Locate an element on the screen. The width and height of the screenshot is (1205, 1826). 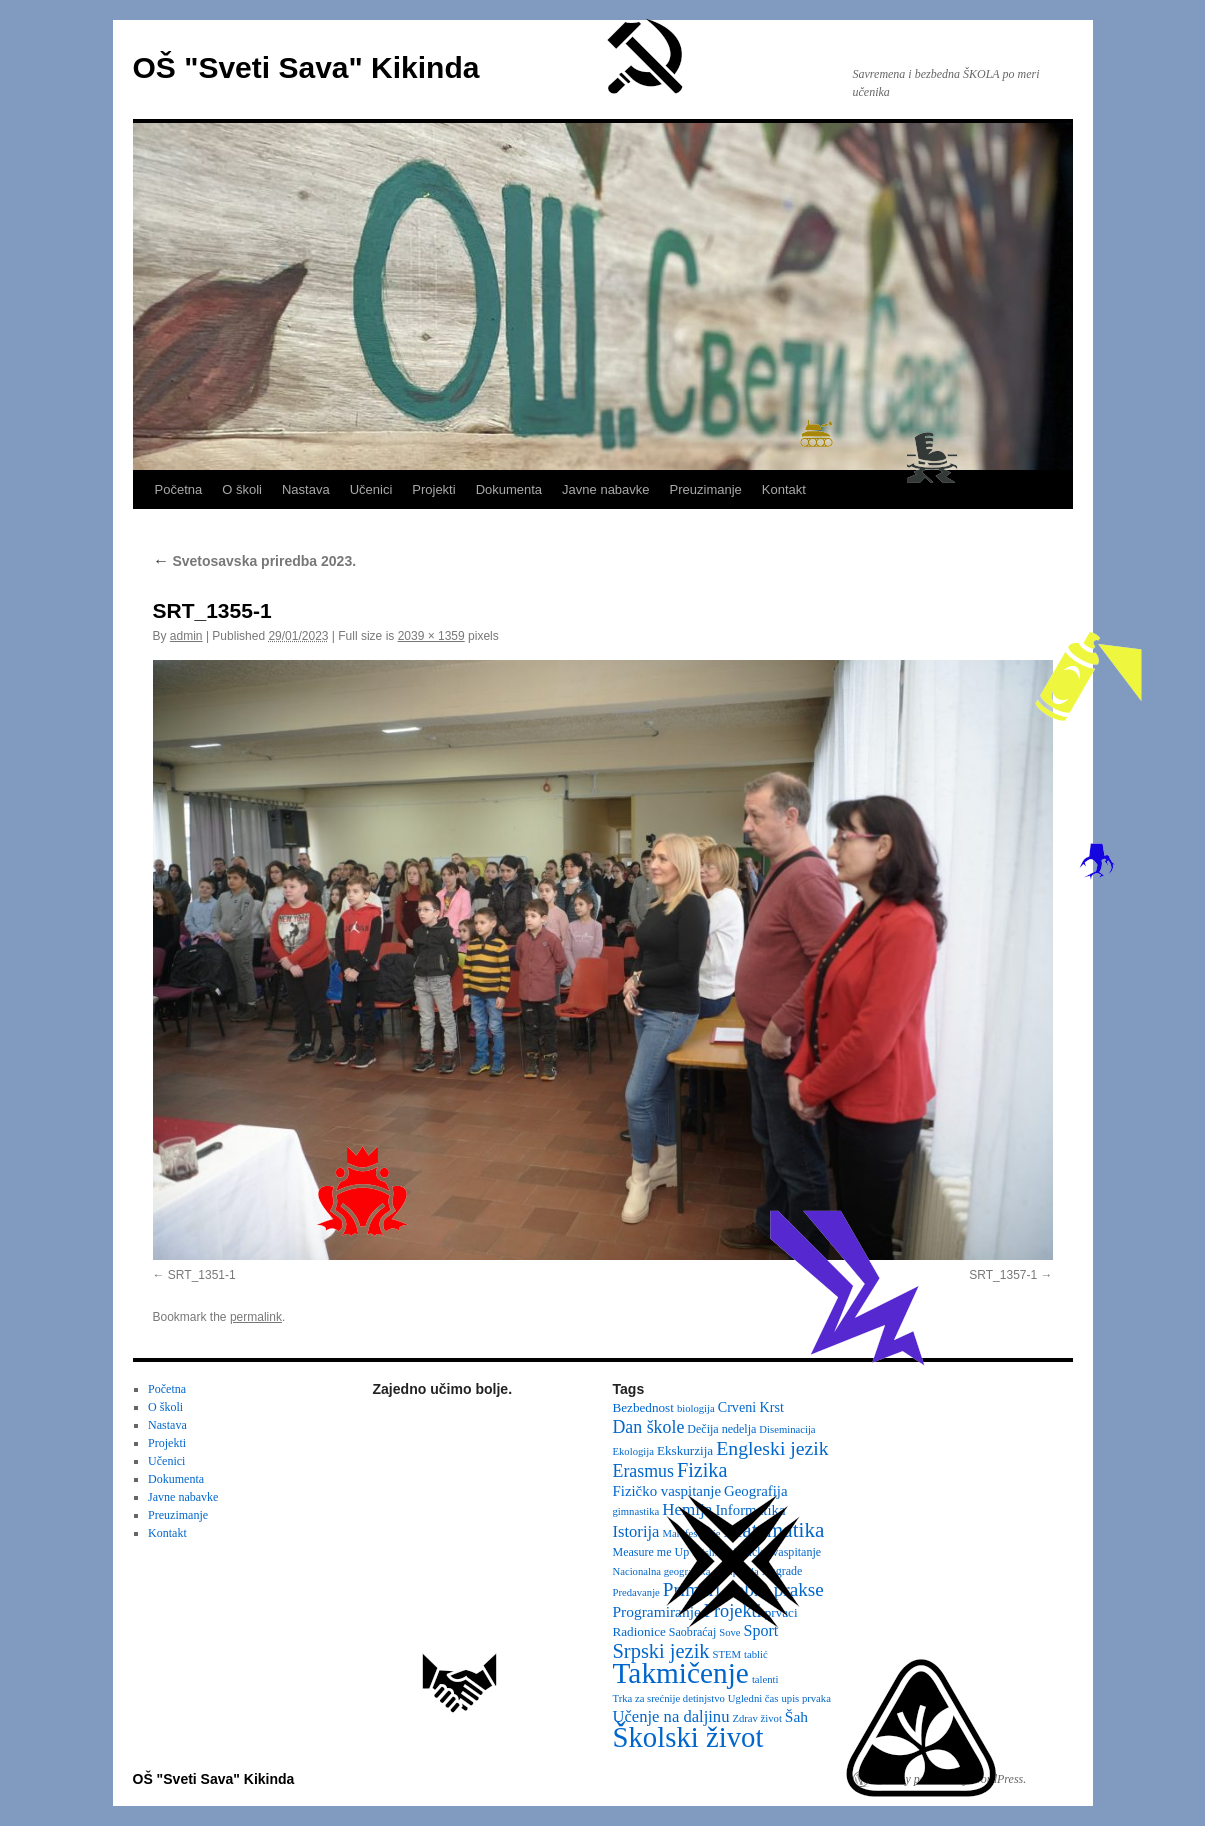
warning about environmental or ecological impact is located at coordinates (920, 1734).